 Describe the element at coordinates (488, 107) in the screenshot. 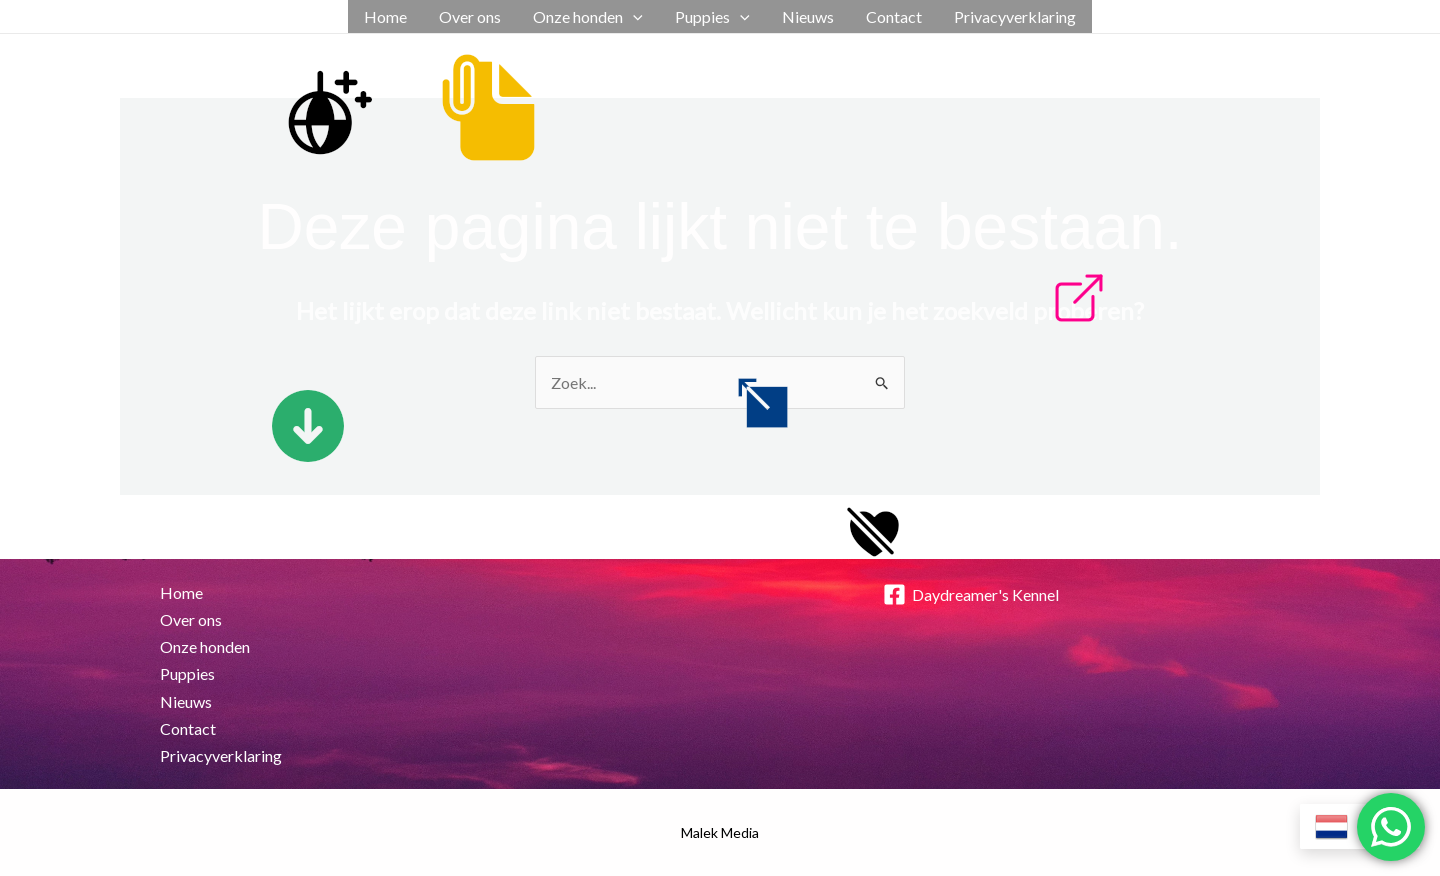

I see `attach a file or document` at that location.